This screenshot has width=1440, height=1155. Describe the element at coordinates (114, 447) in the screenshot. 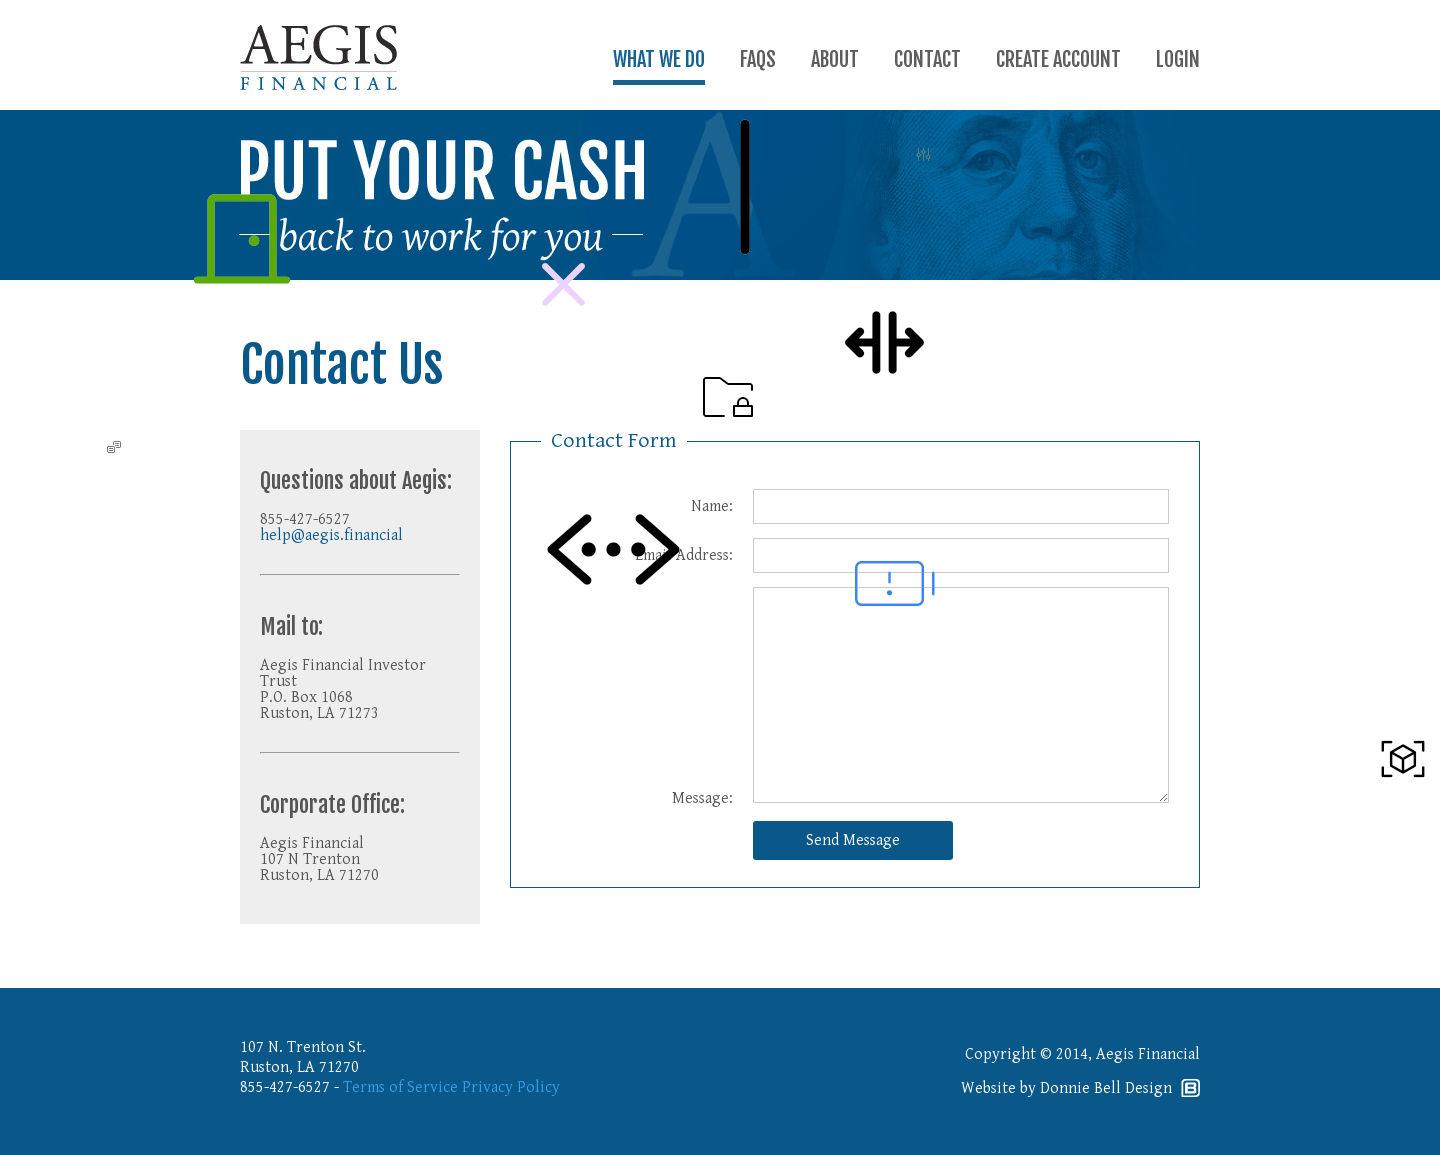

I see `indicates an enumeration type in code` at that location.